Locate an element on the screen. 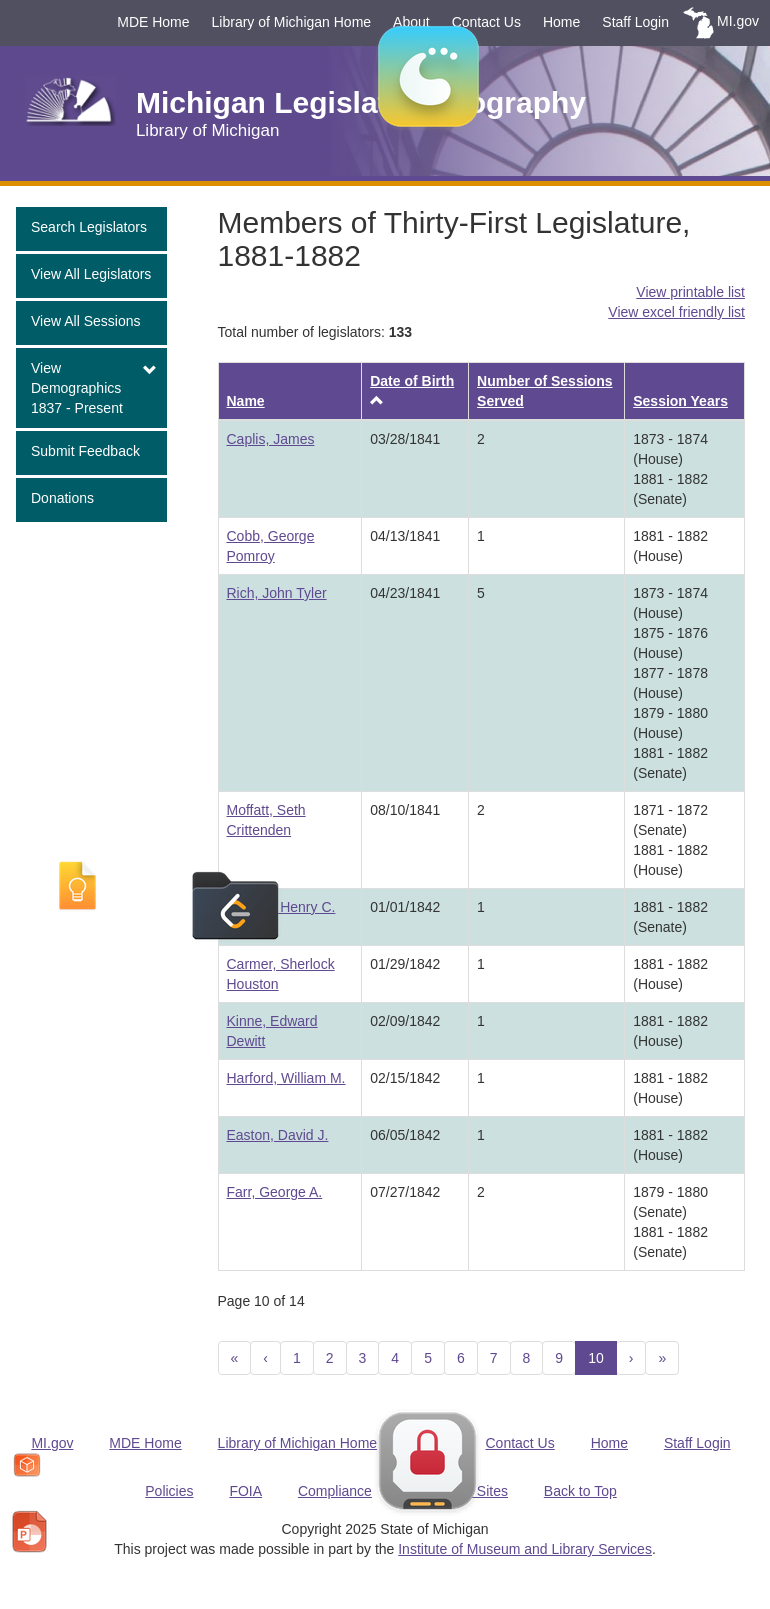 The width and height of the screenshot is (770, 1609). open a 3D model file is located at coordinates (27, 1464).